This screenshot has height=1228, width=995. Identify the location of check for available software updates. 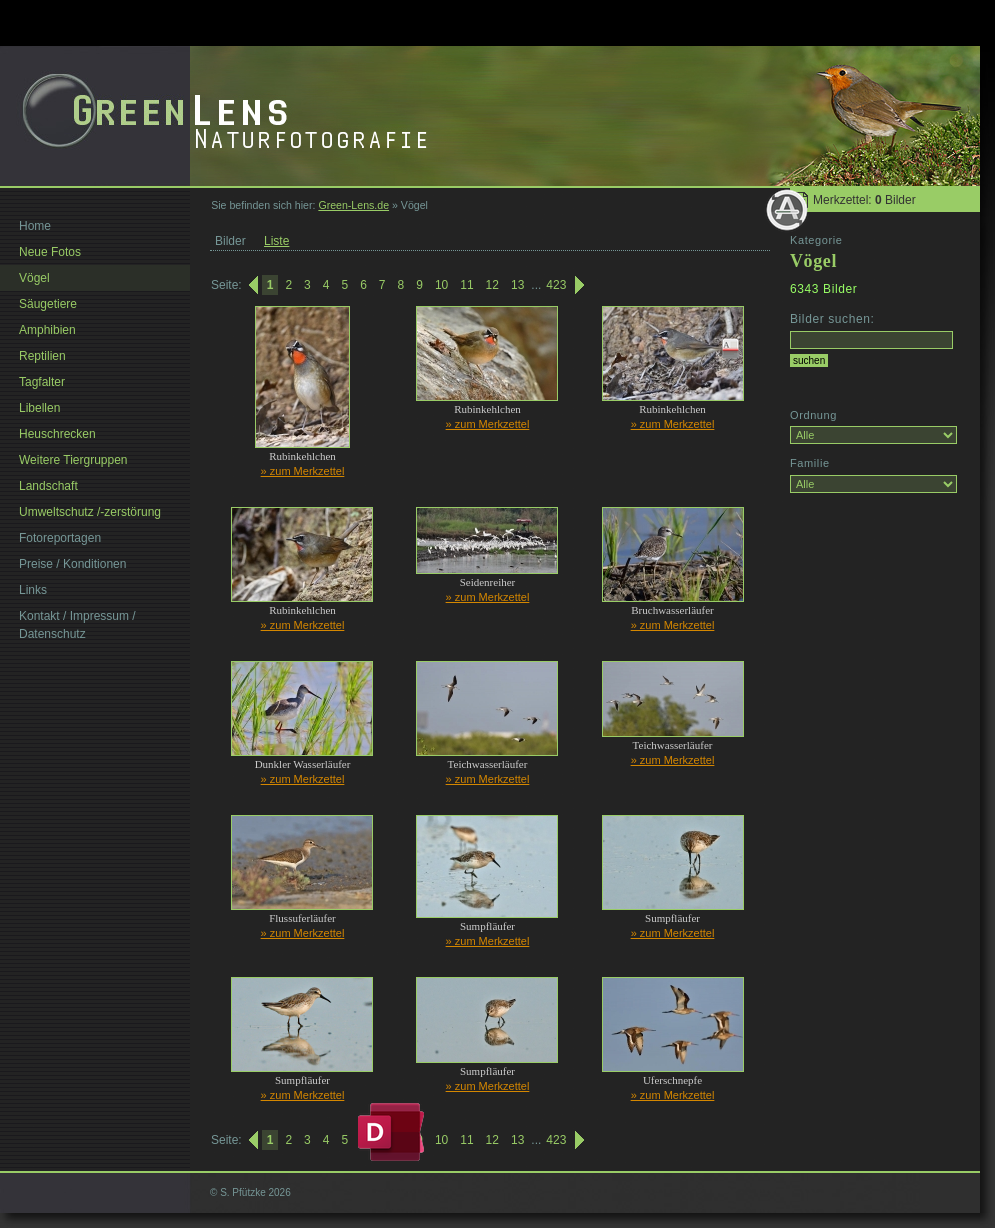
(787, 210).